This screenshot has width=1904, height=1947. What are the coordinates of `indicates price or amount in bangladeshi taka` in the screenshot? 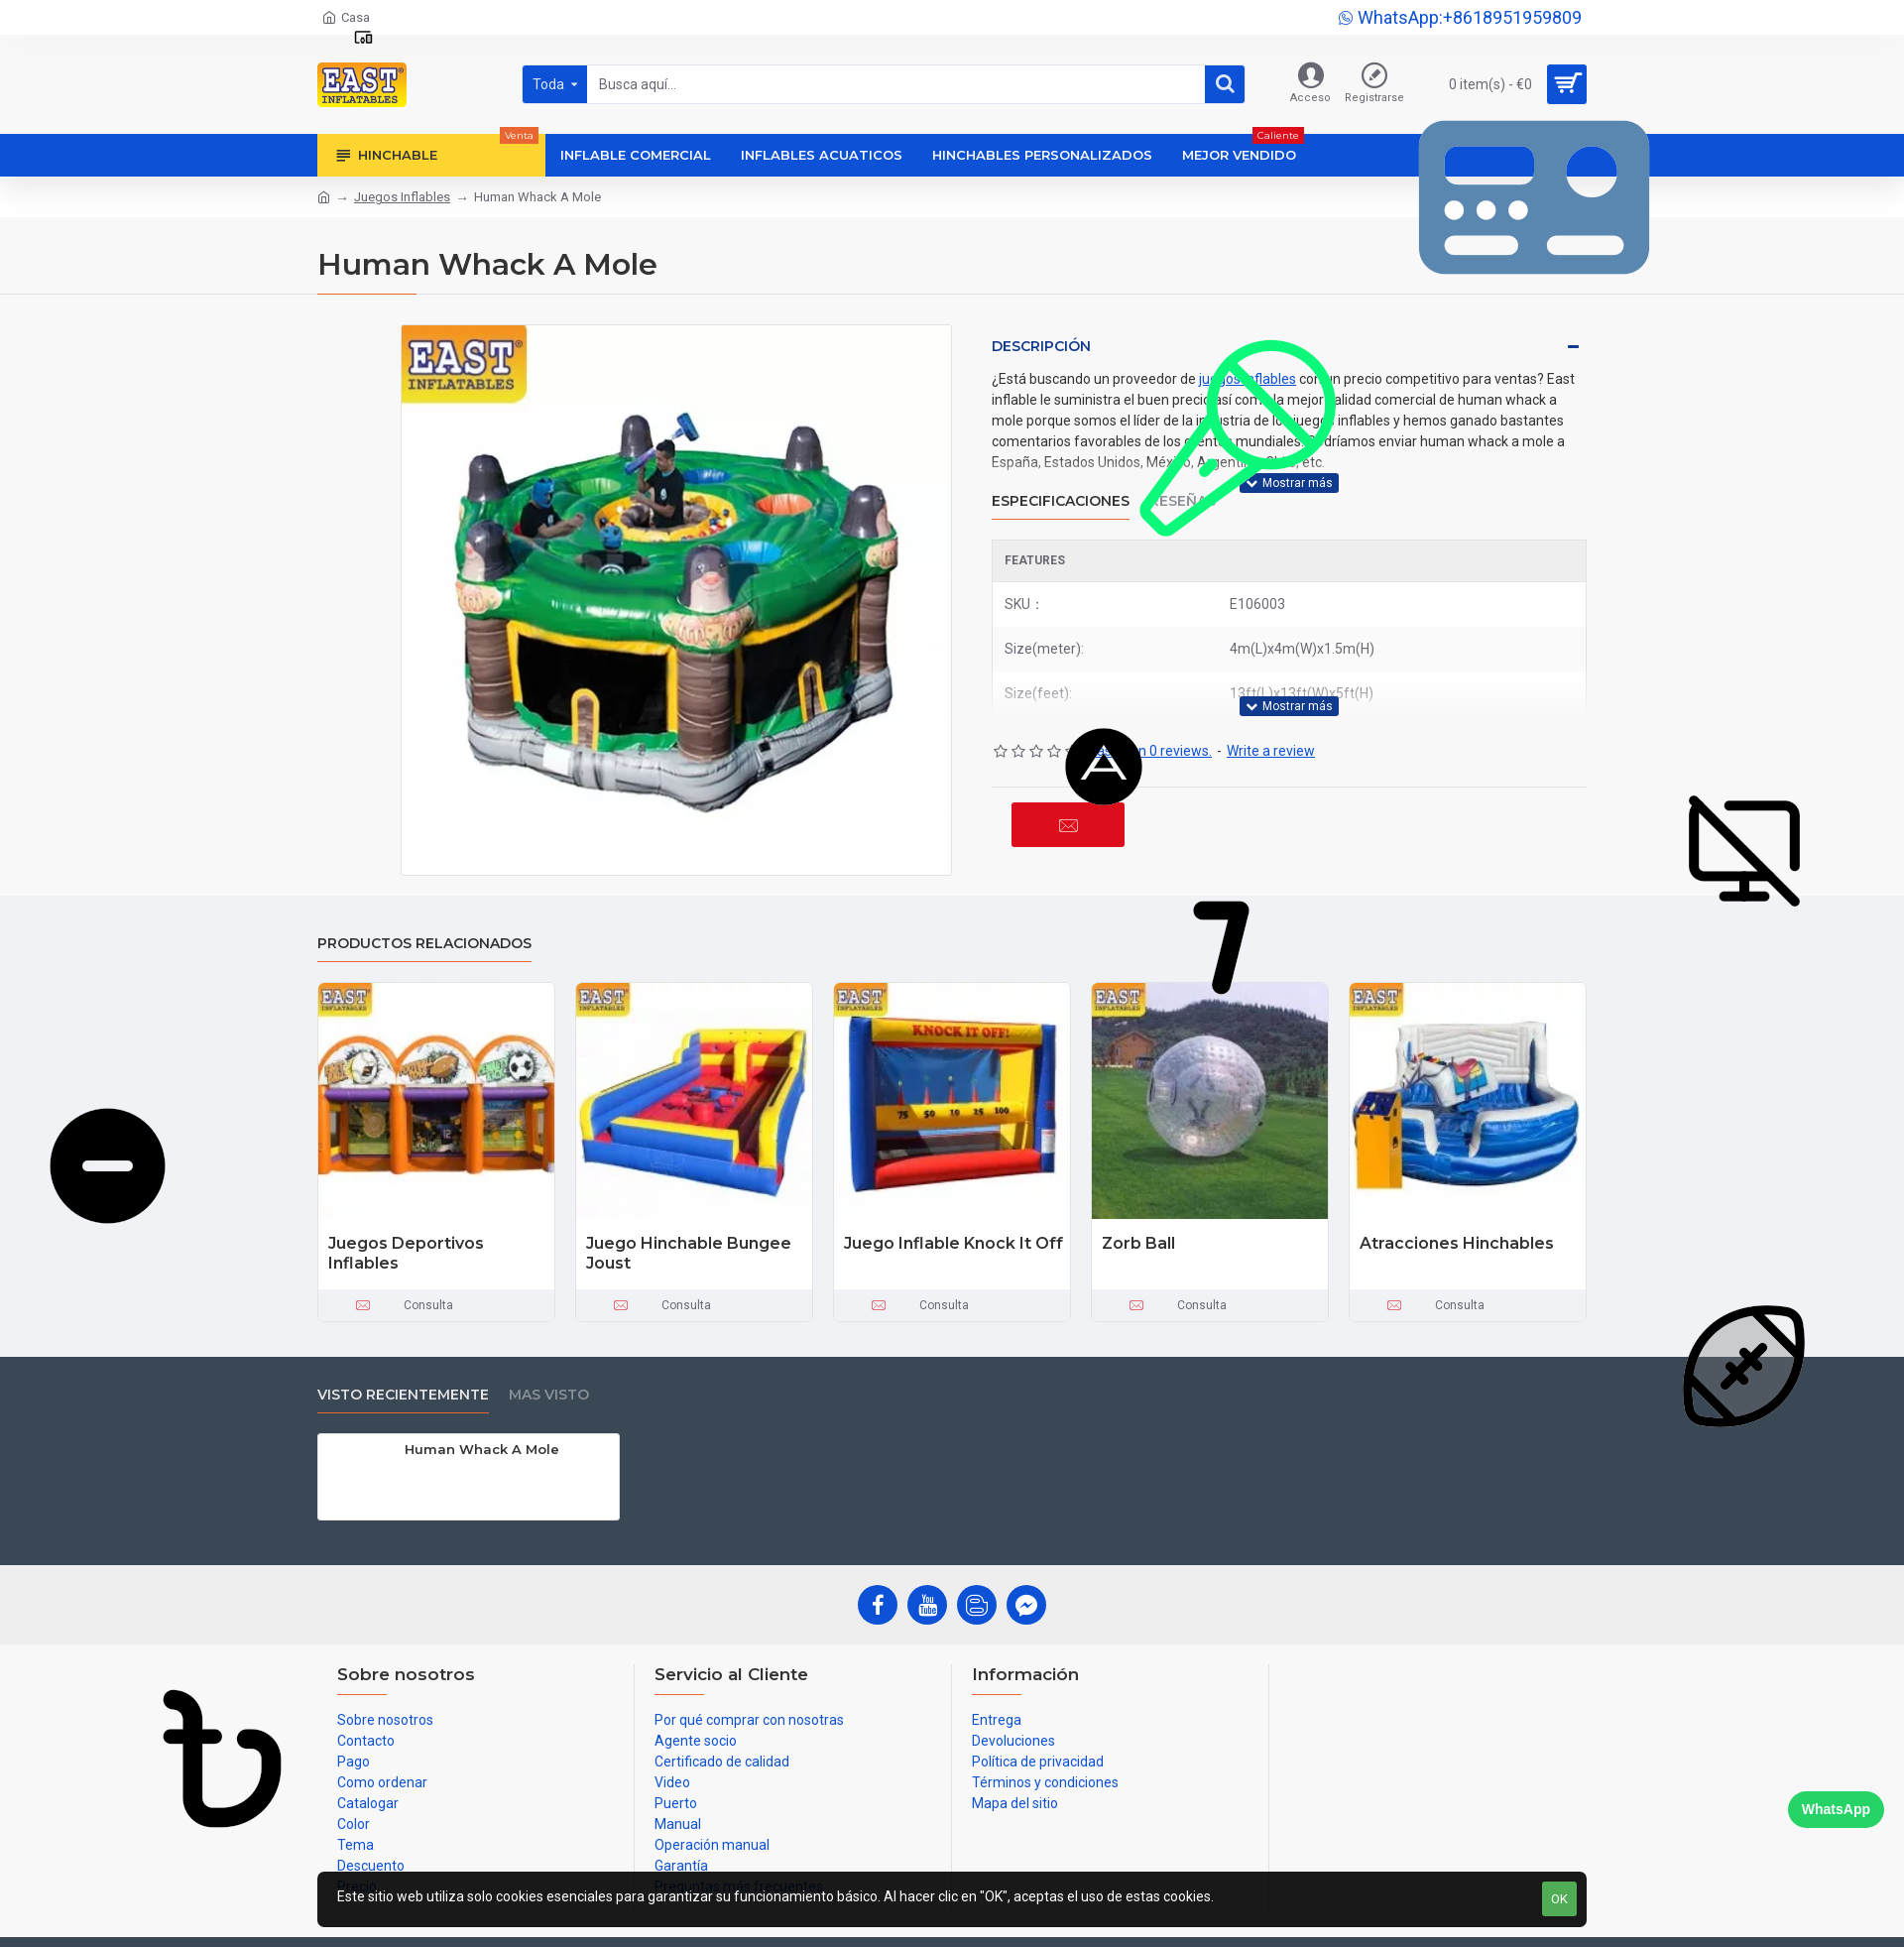 It's located at (222, 1759).